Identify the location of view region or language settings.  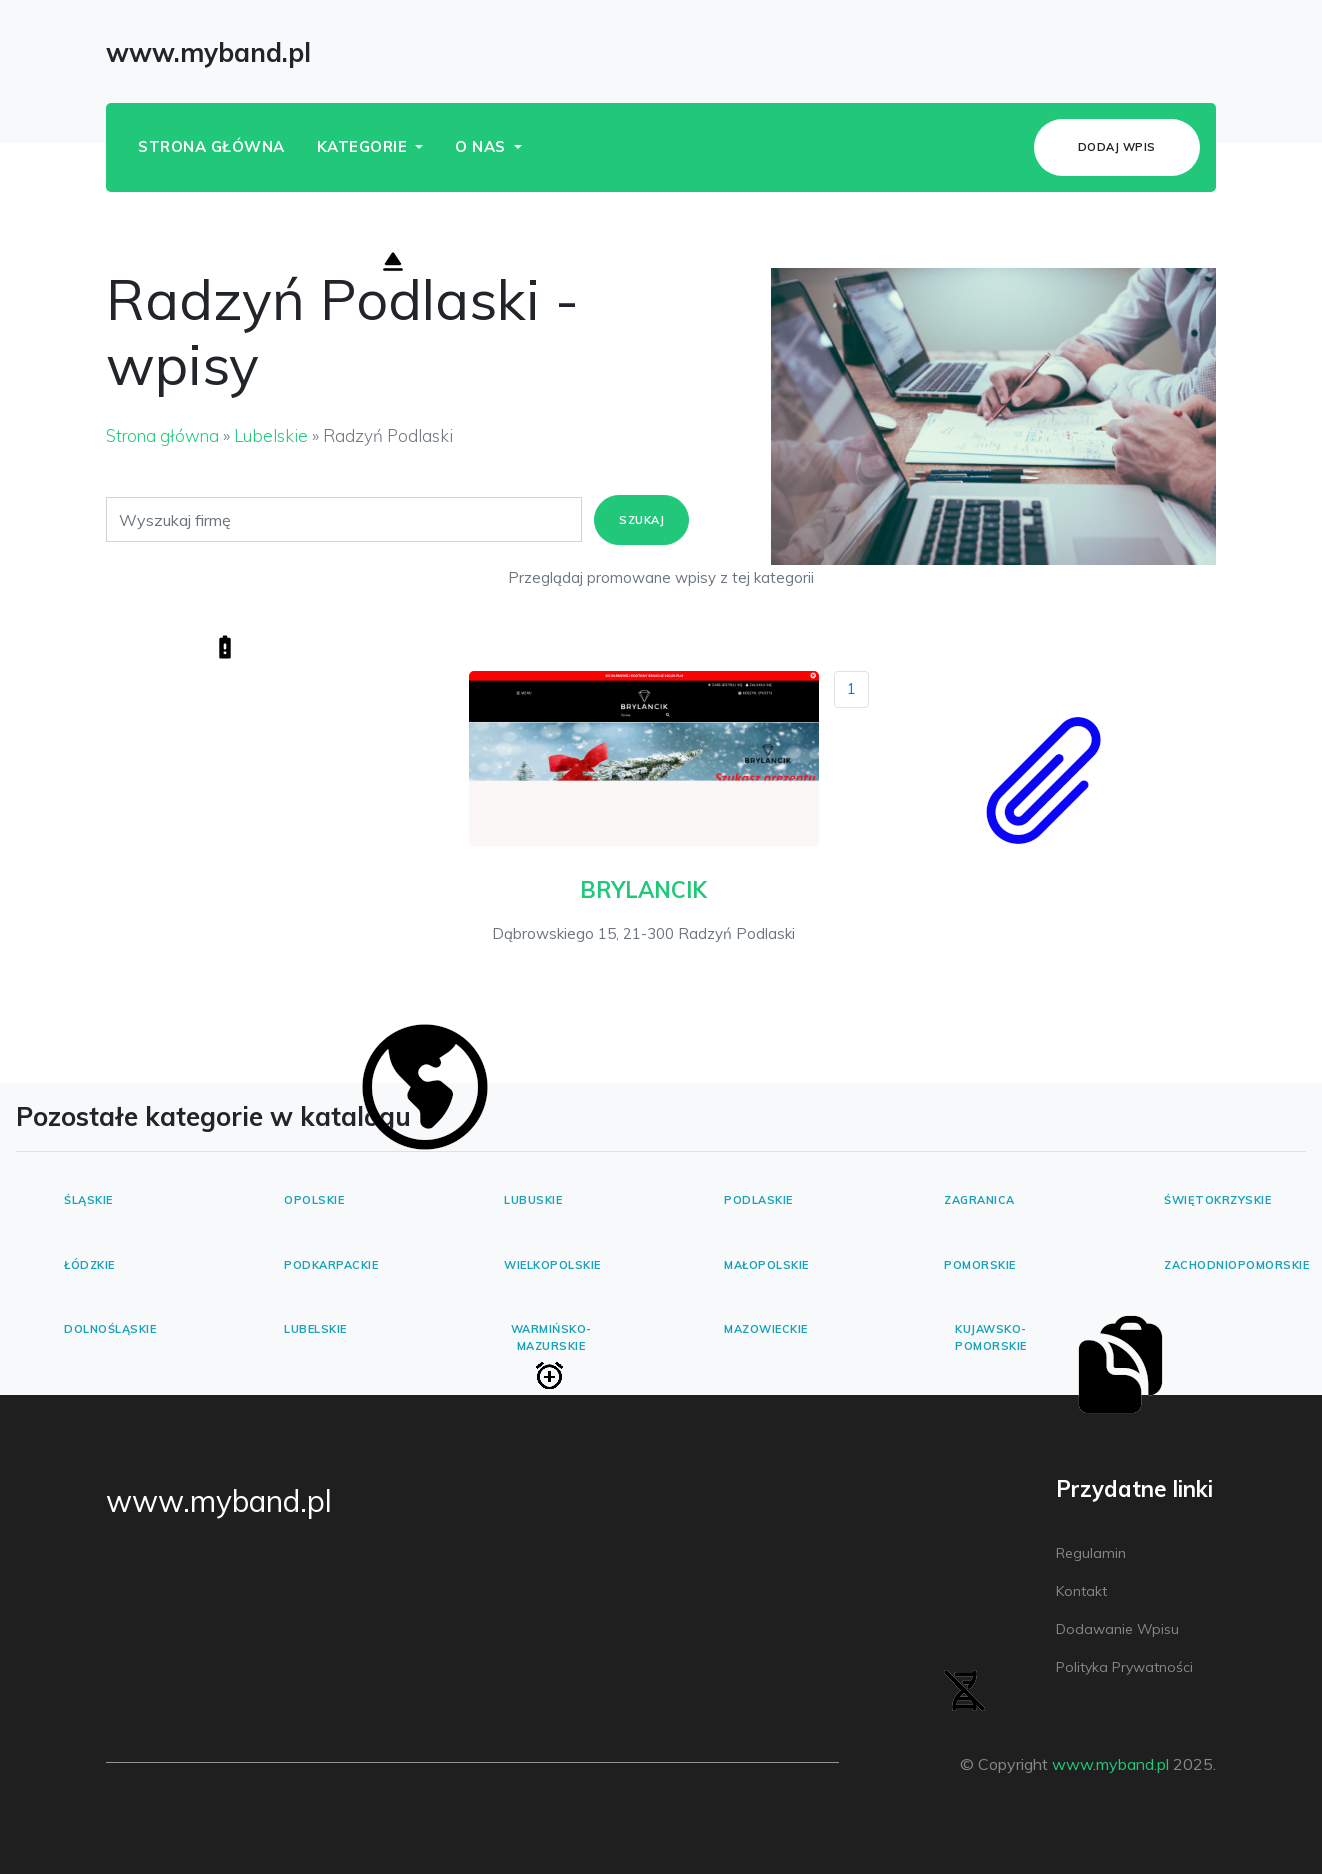
(425, 1087).